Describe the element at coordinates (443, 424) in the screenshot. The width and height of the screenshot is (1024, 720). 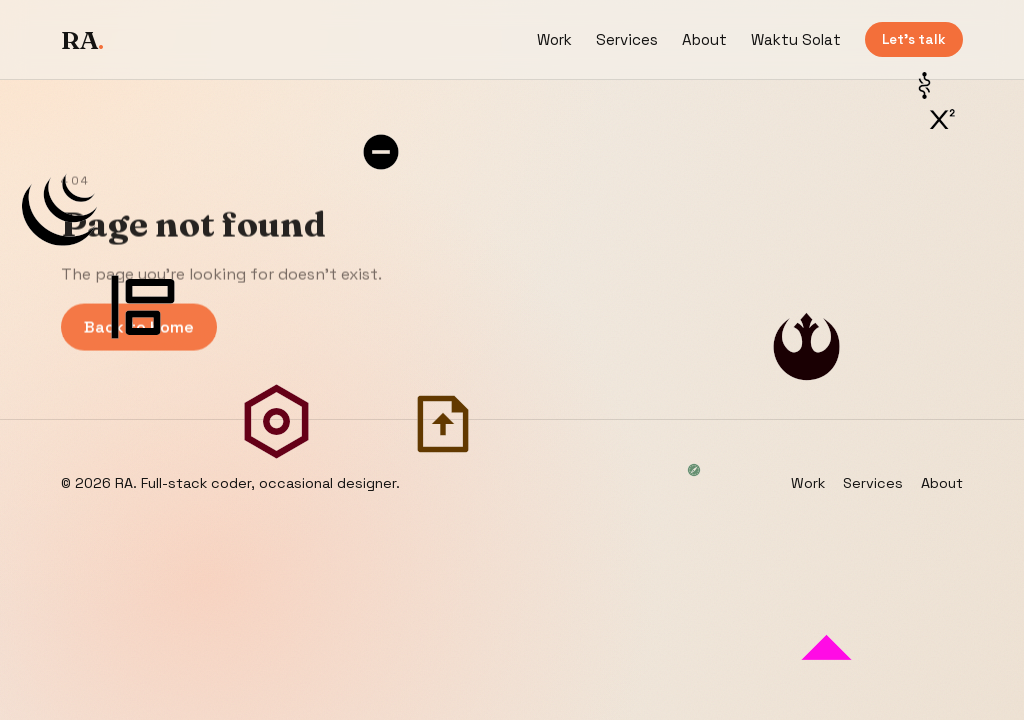
I see `upload a file or document` at that location.